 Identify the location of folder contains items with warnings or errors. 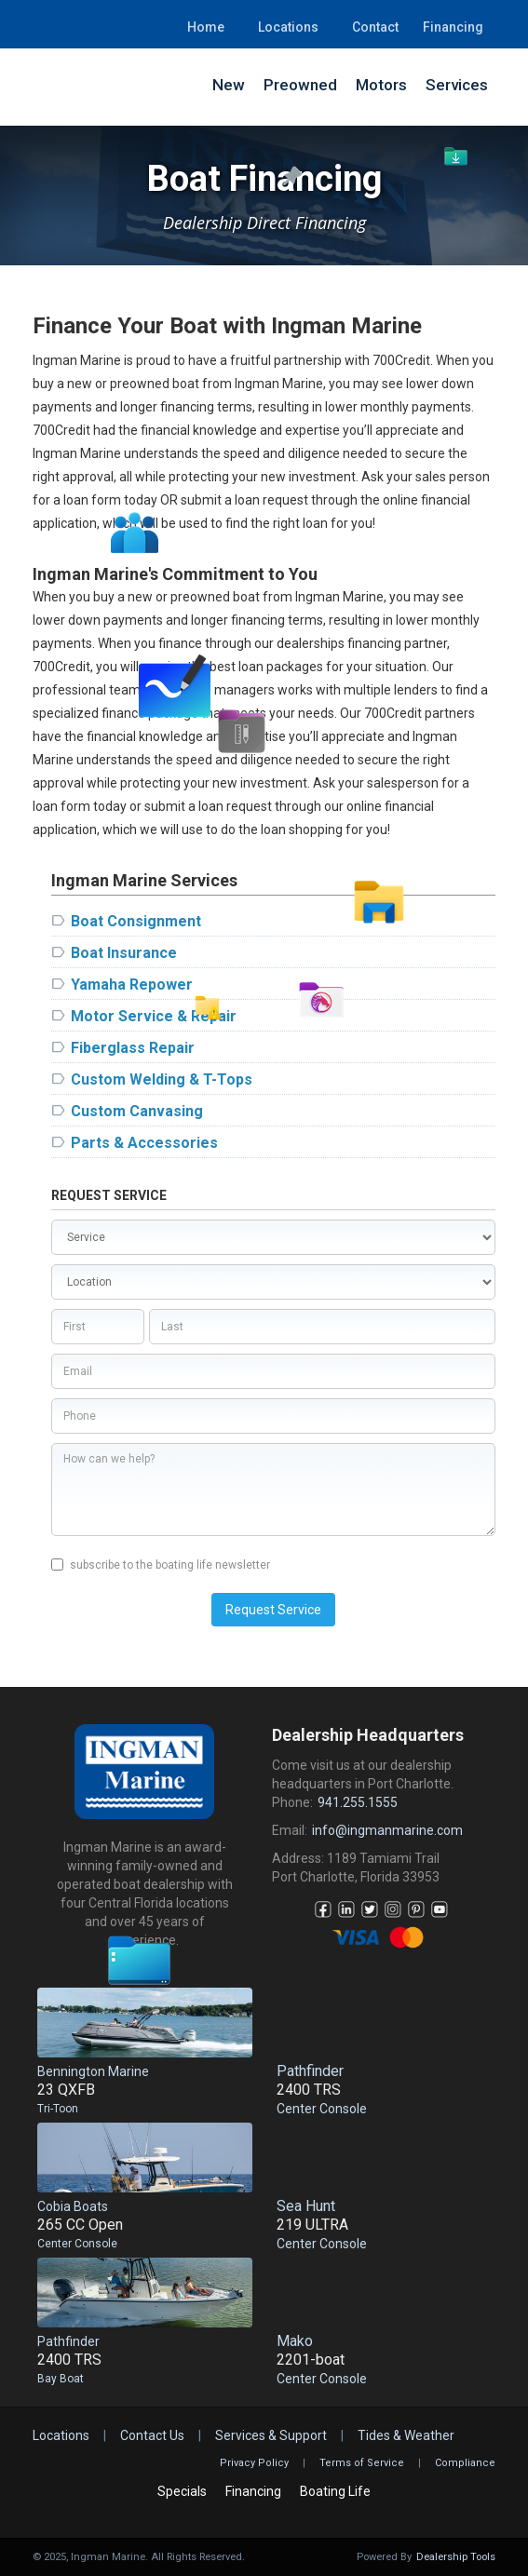
(207, 1005).